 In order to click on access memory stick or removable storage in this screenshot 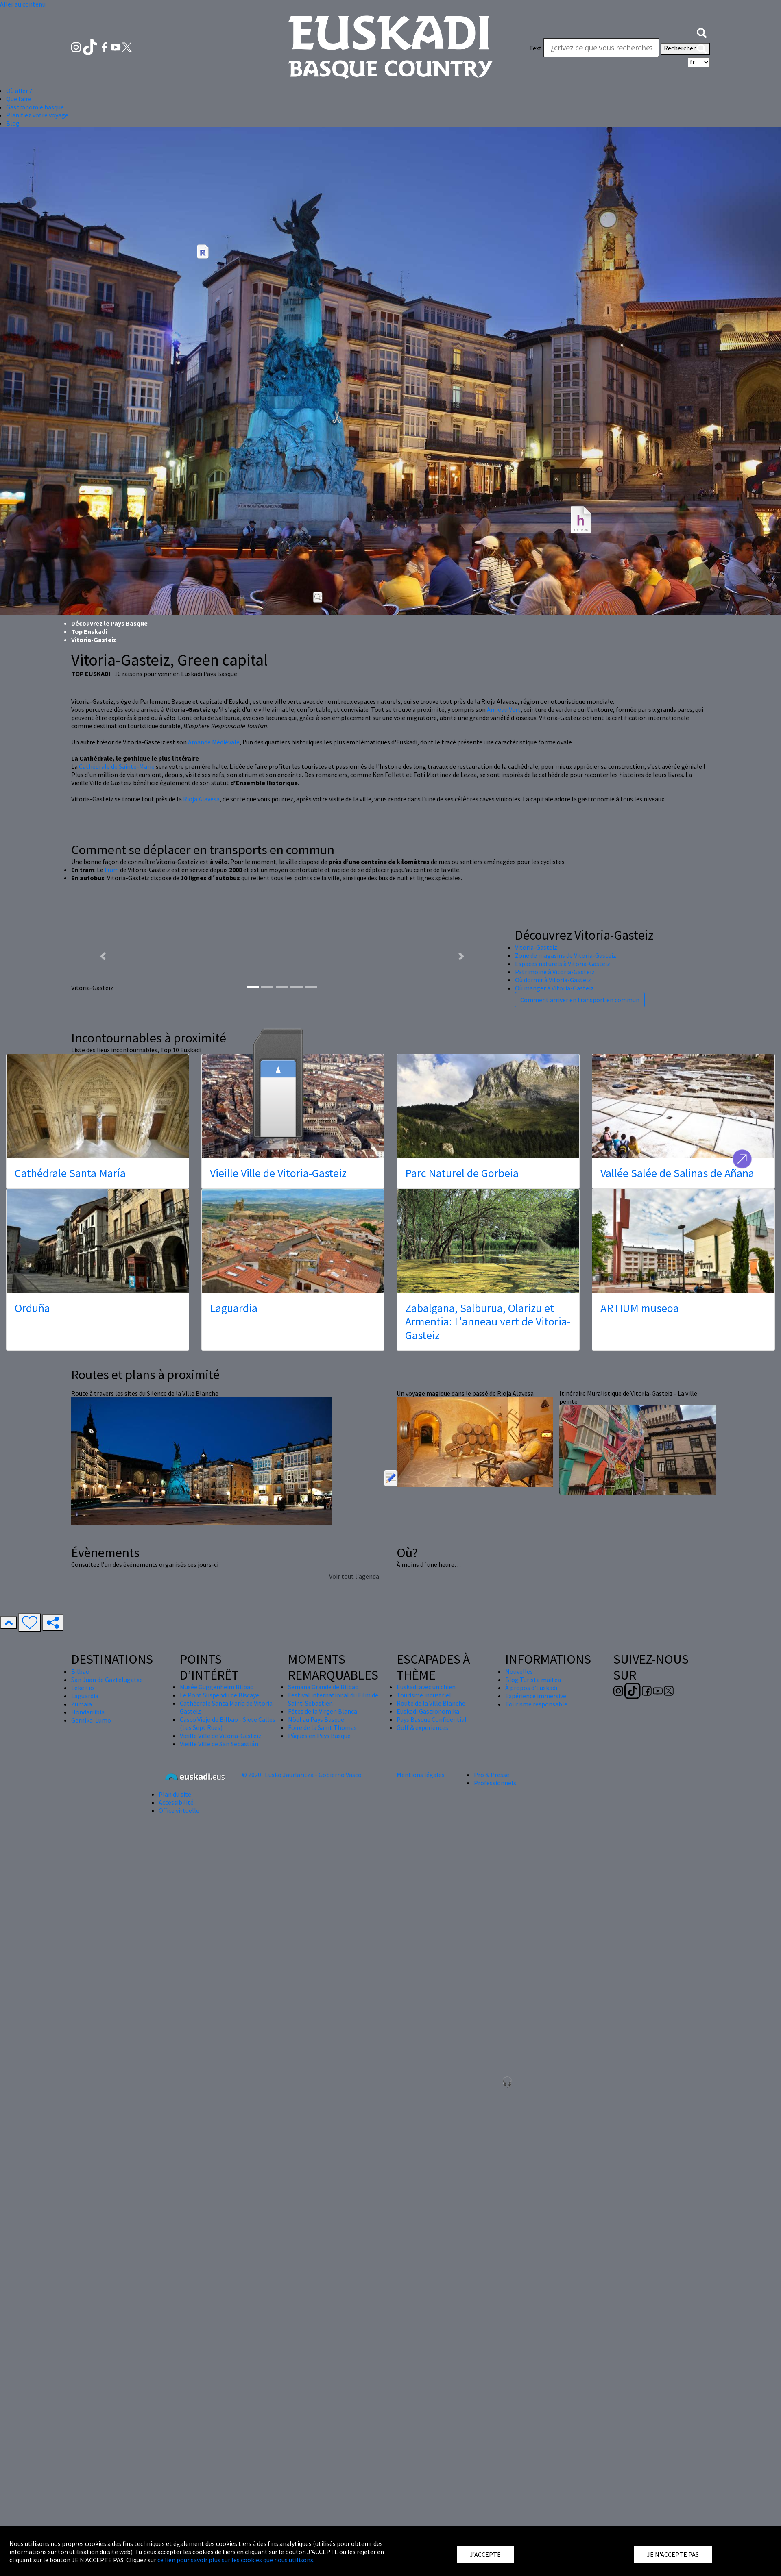, I will do `click(277, 1084)`.